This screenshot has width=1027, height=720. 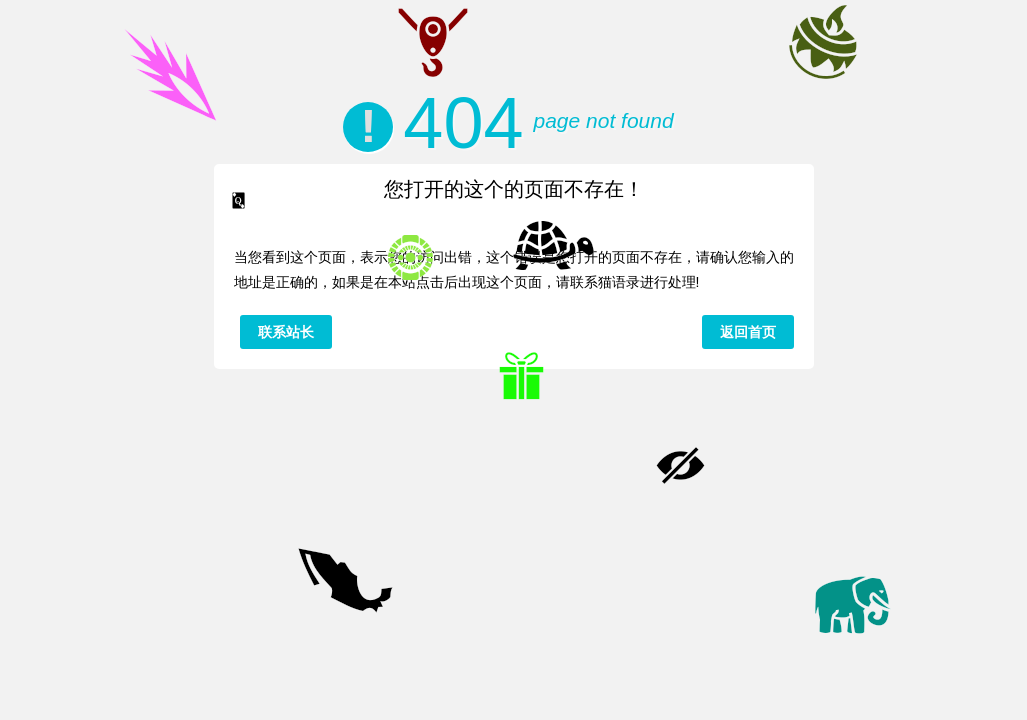 I want to click on hide content or toggle visibility off, so click(x=680, y=465).